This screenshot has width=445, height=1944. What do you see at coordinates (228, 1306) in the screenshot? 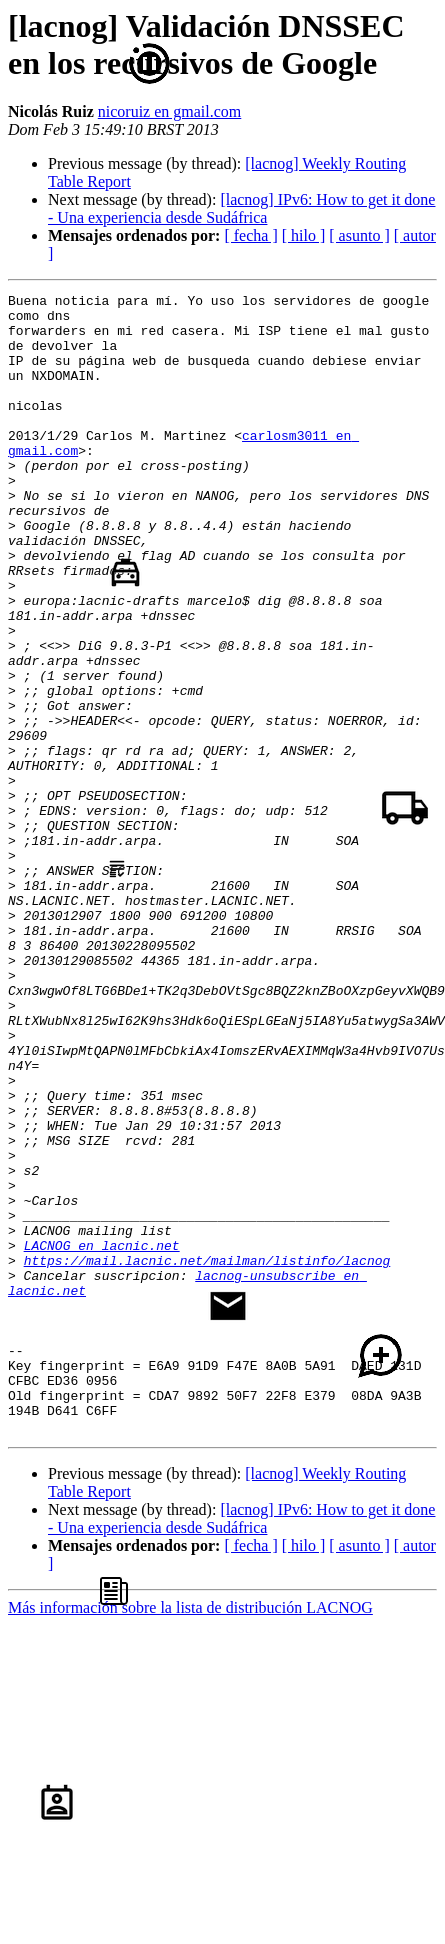
I see `open your email inbox` at bounding box center [228, 1306].